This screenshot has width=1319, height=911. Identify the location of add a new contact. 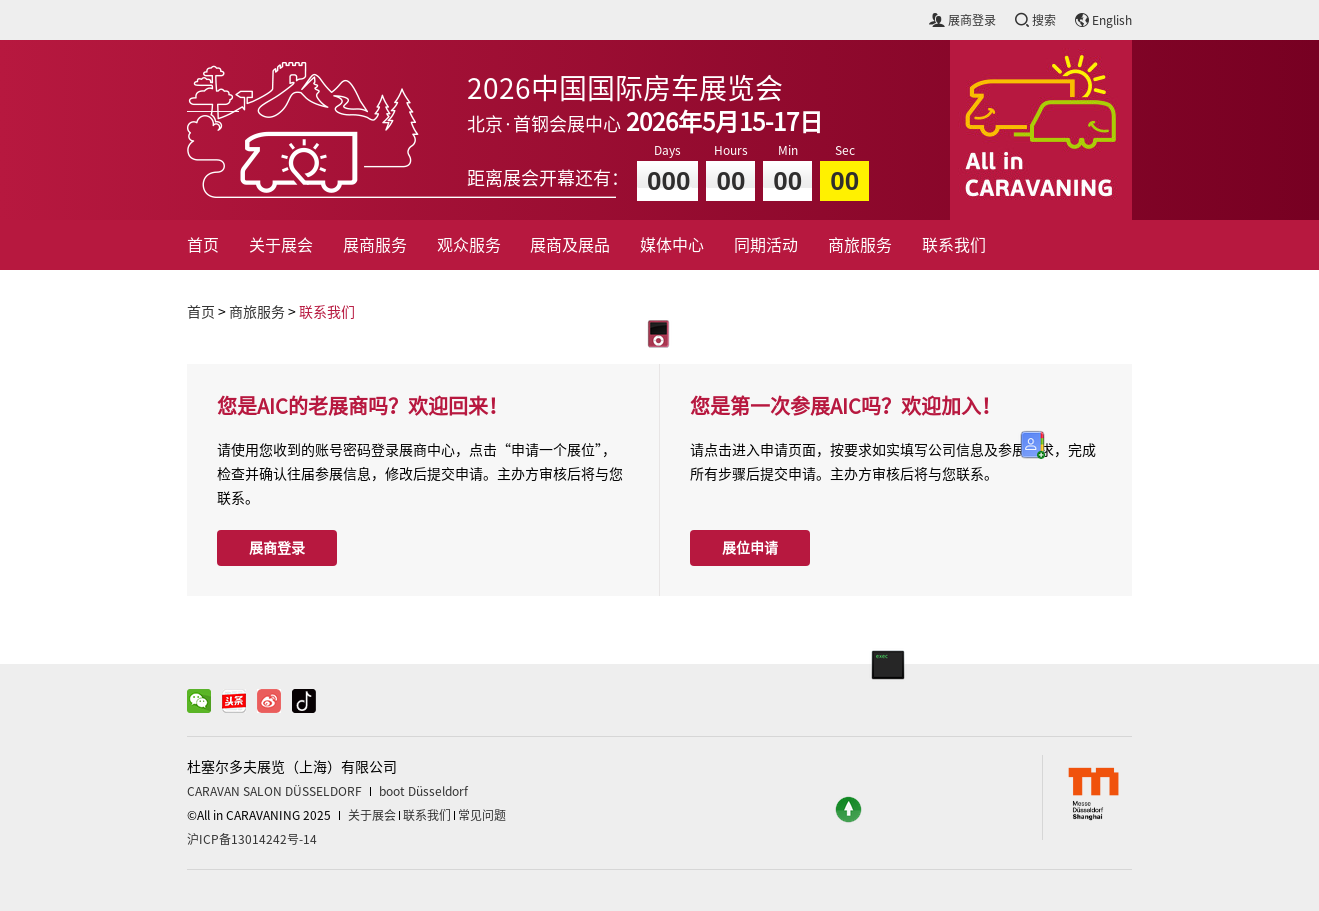
(1032, 444).